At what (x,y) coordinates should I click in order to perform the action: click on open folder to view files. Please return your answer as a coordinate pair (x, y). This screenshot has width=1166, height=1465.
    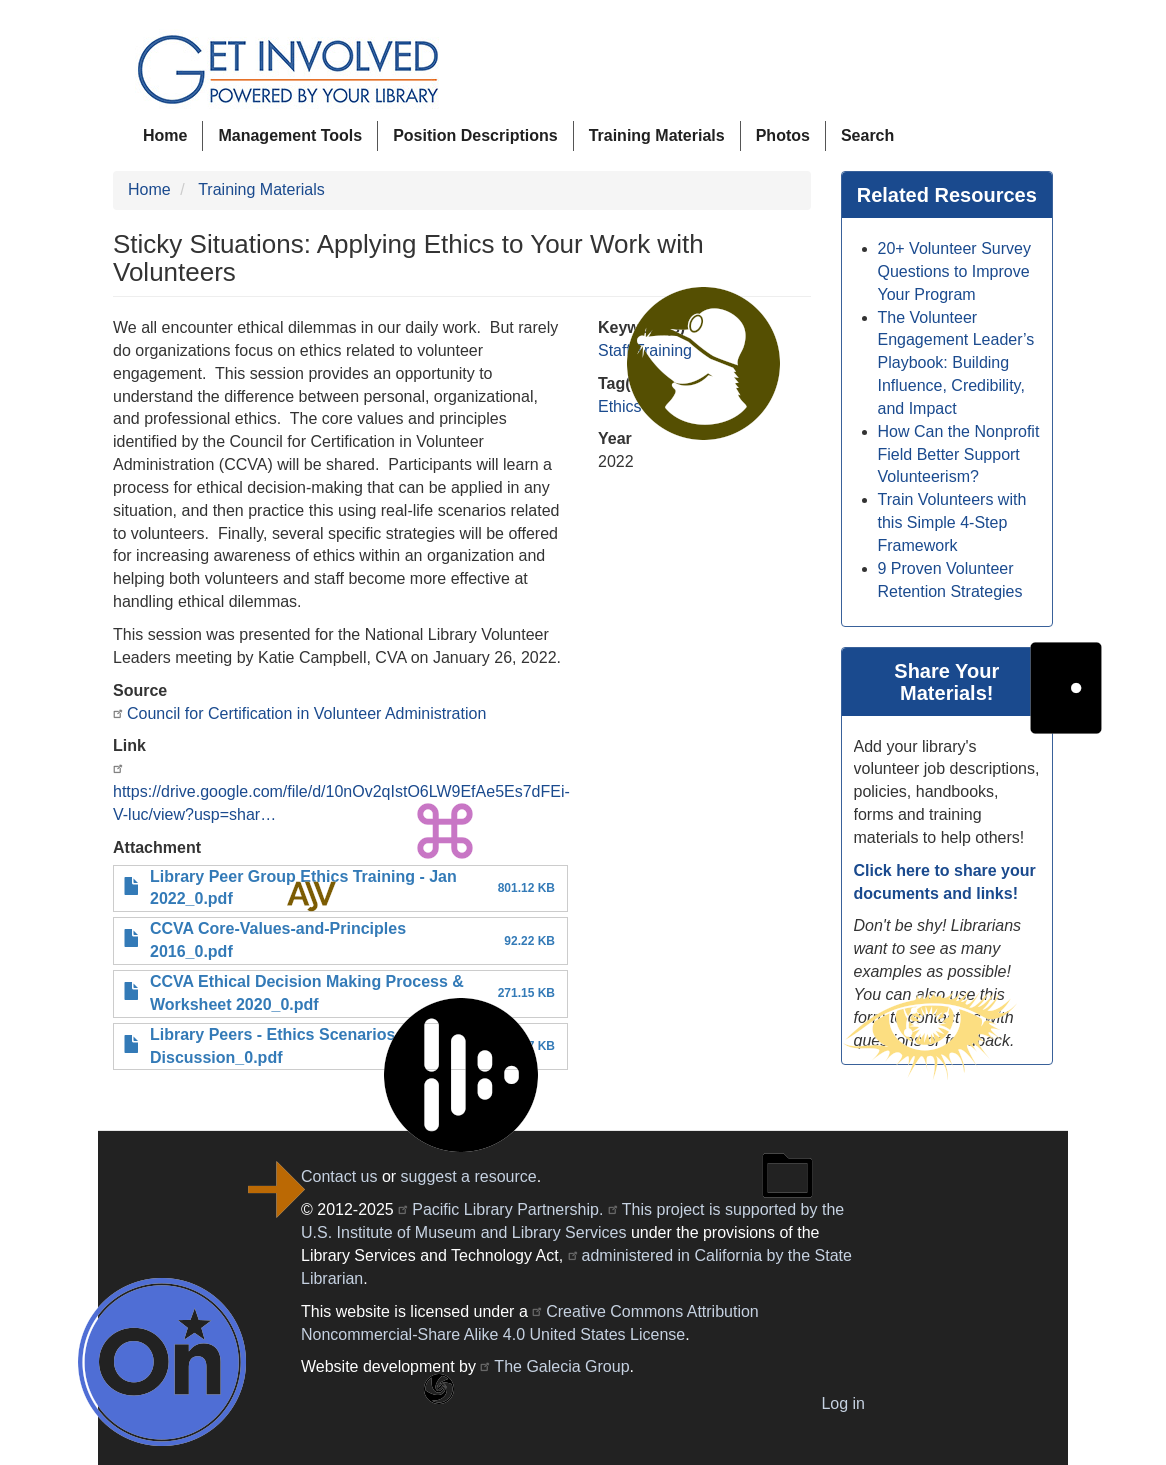
    Looking at the image, I should click on (787, 1175).